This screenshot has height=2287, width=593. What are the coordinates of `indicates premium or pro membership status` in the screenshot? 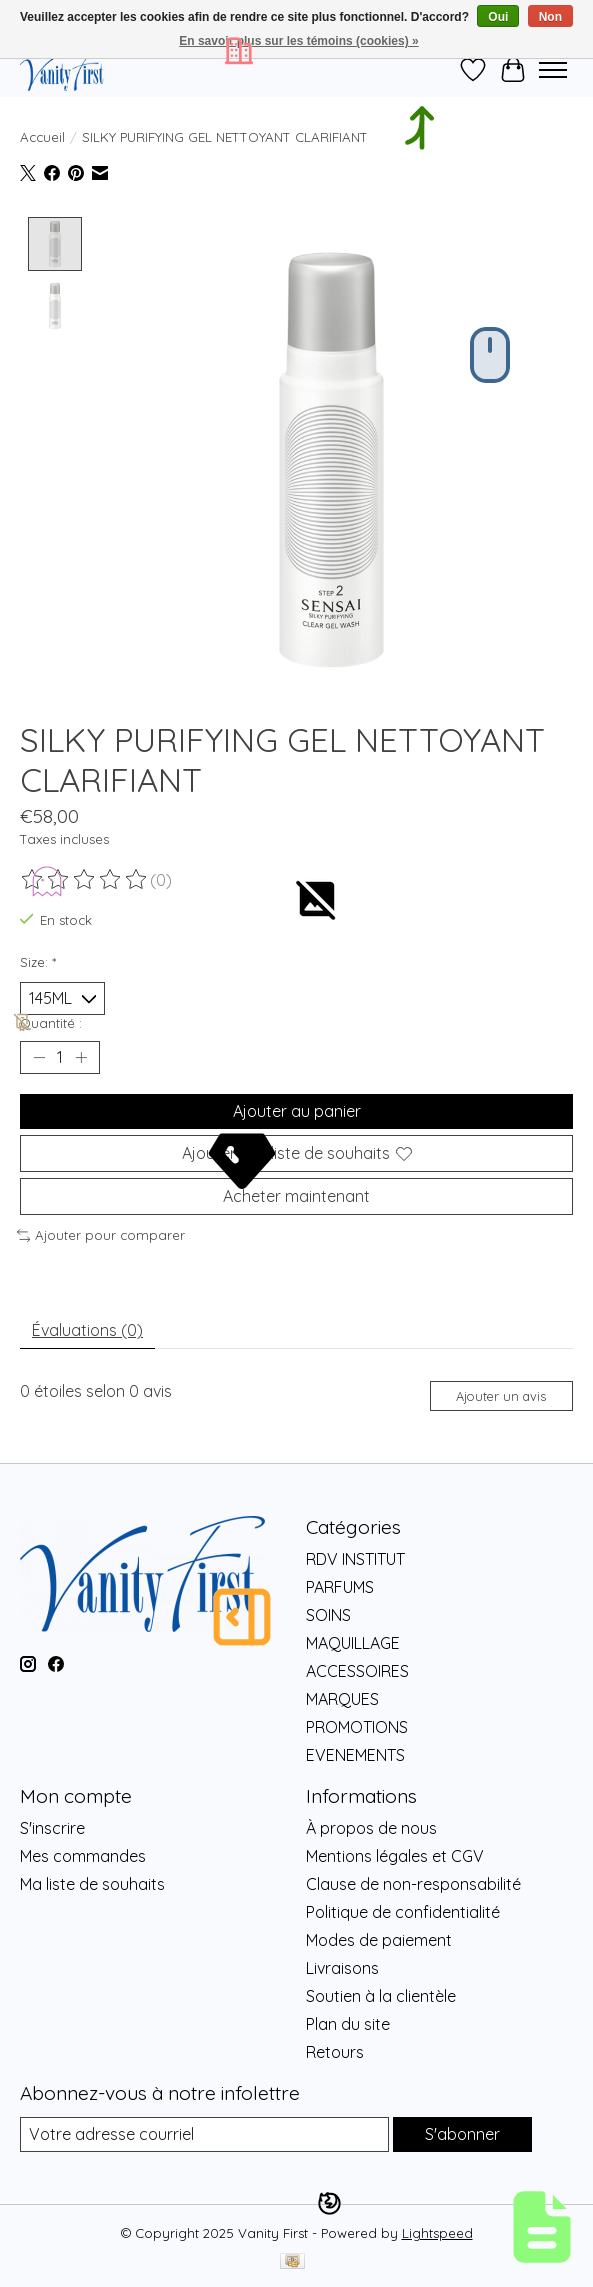 It's located at (242, 1160).